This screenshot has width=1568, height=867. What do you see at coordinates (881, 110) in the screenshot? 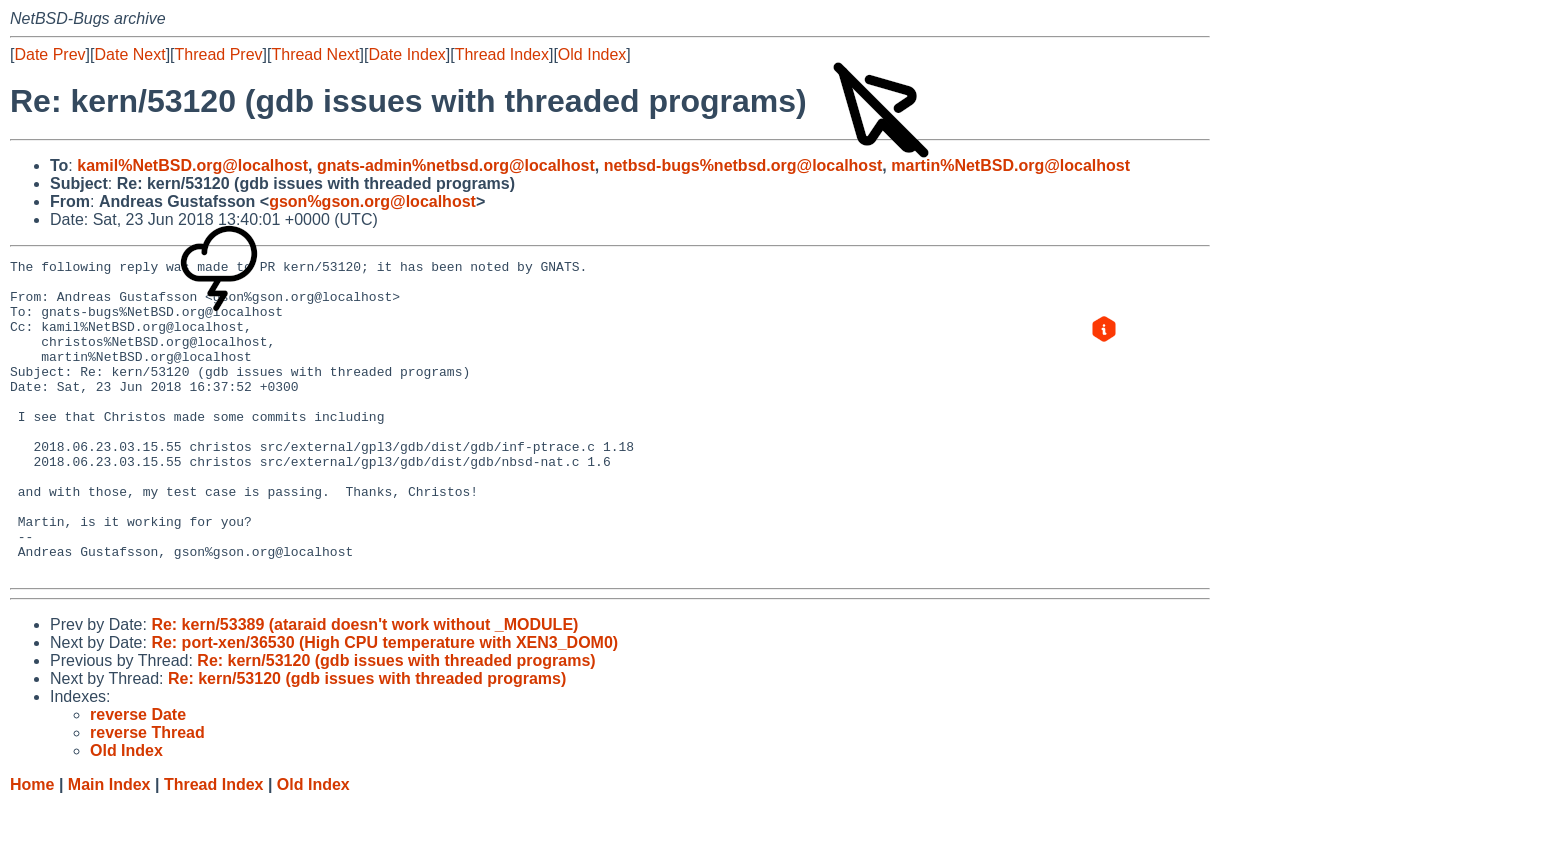
I see `cursor or pointer interaction disabled` at bounding box center [881, 110].